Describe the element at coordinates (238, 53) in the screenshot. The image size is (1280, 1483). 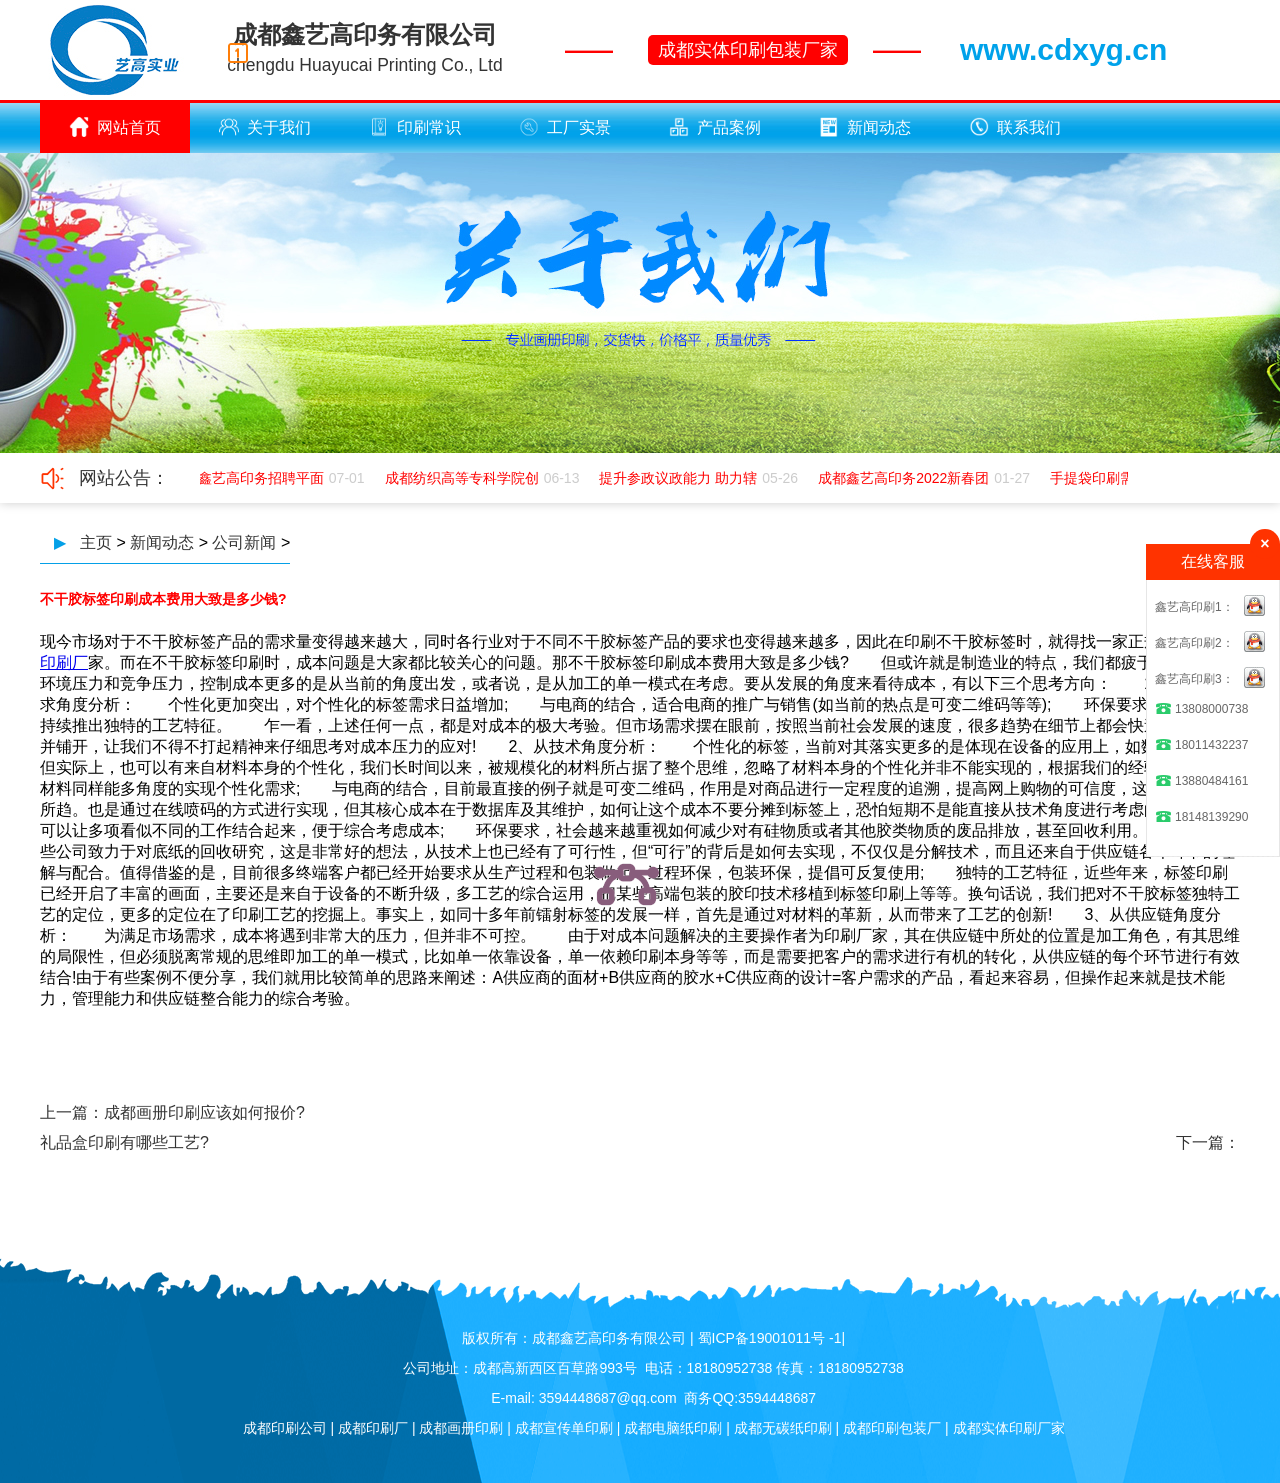
I see `indicates first step in a sequence` at that location.